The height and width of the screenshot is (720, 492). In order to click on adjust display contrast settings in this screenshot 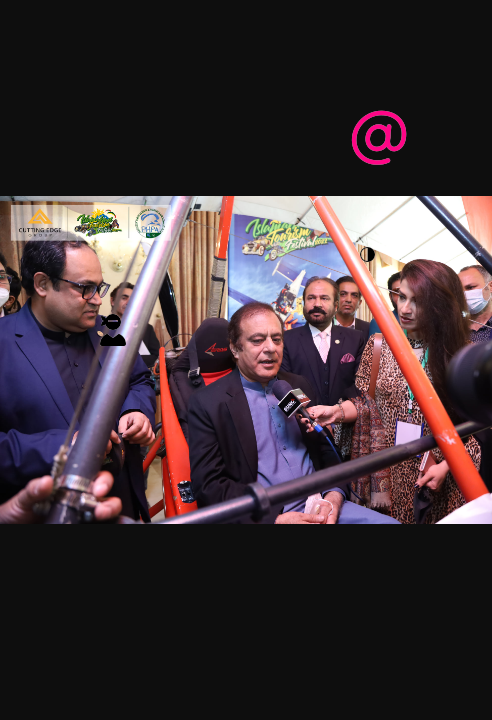, I will do `click(367, 254)`.